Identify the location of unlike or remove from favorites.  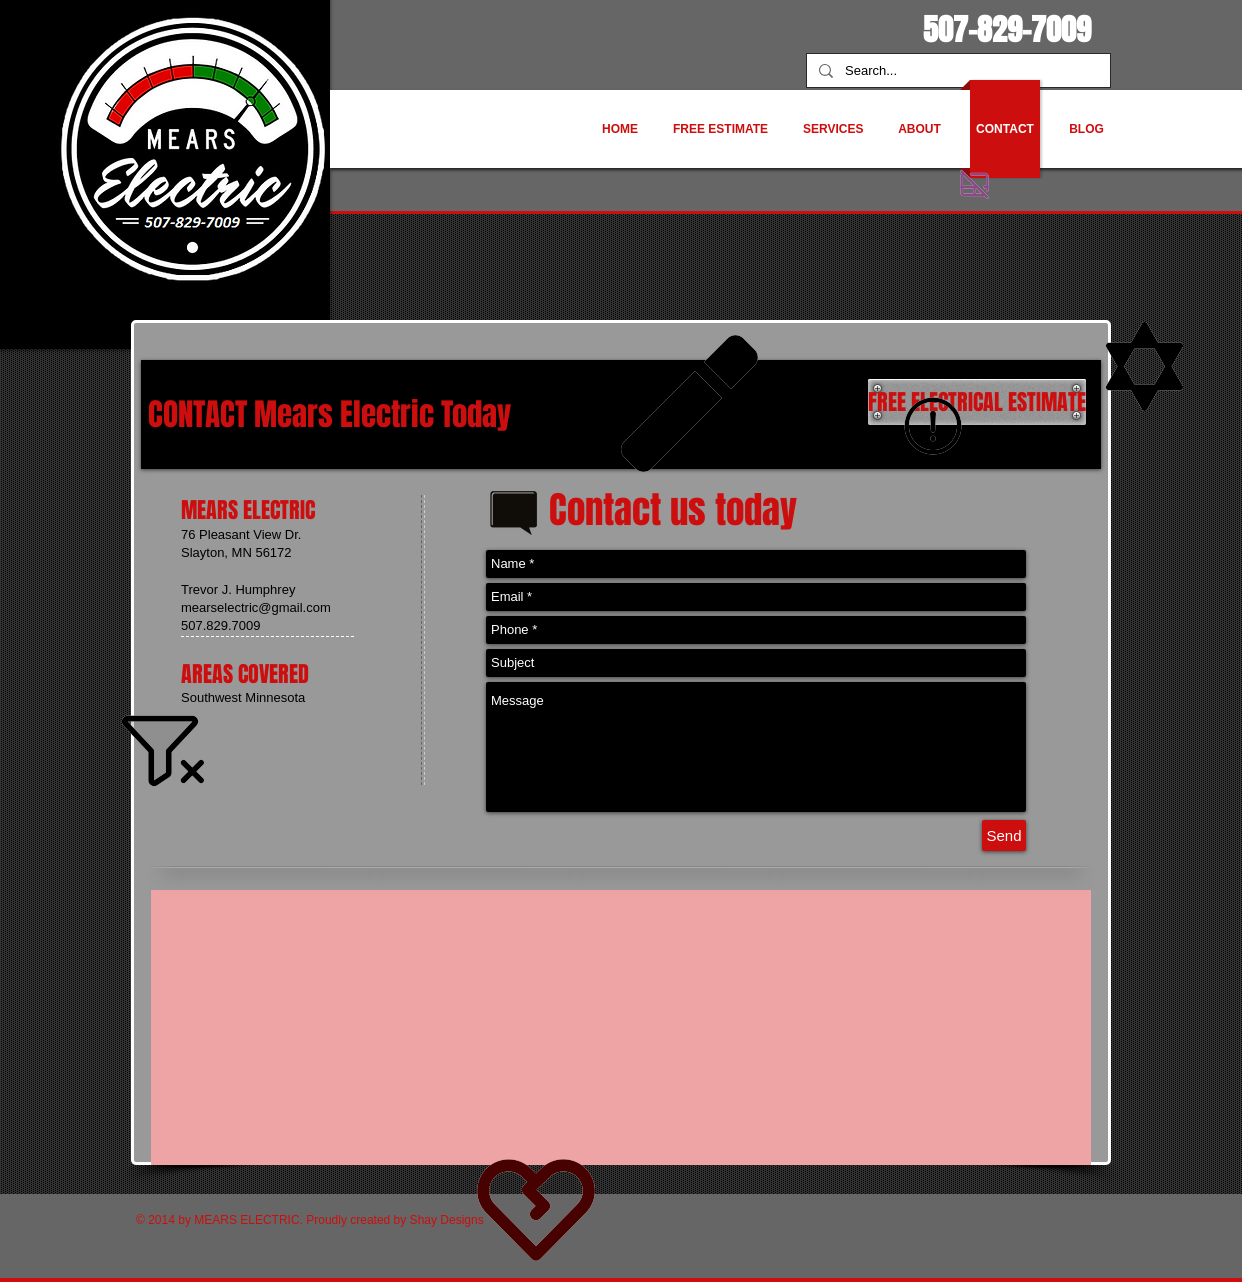
(536, 1206).